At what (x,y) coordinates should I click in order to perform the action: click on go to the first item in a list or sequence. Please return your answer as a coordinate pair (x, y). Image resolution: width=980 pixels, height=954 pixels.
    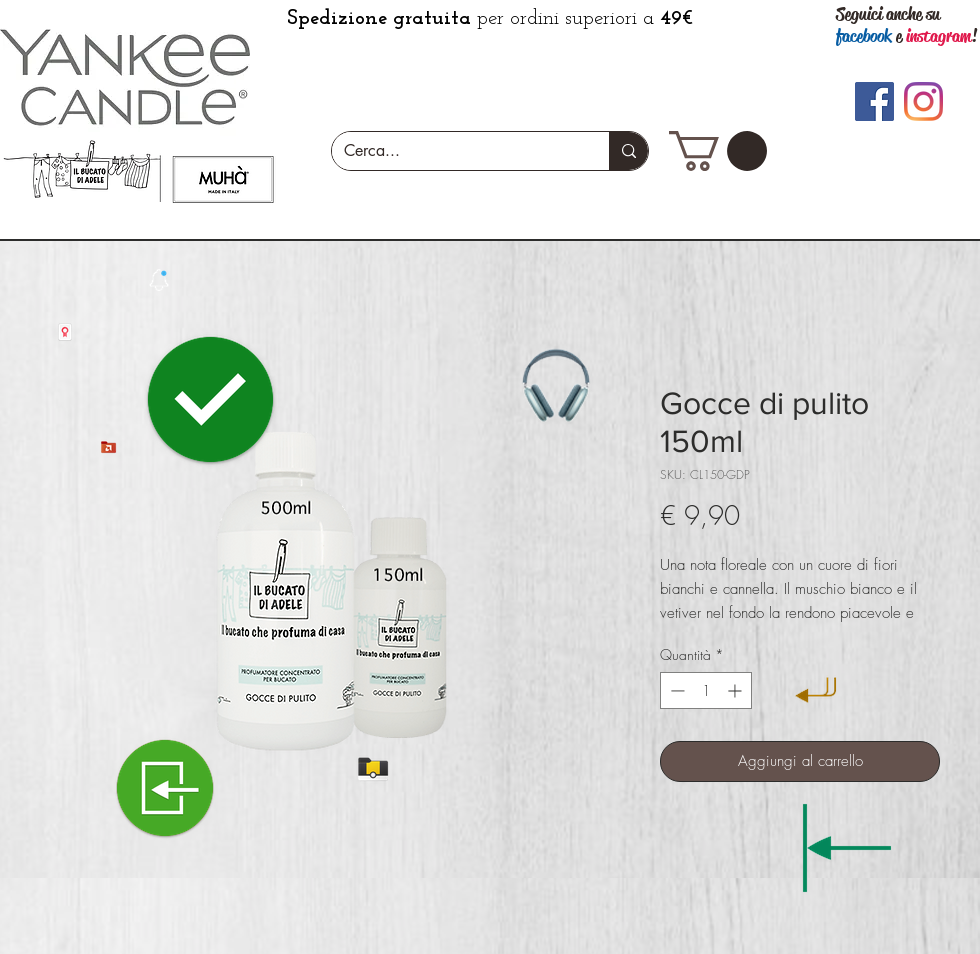
    Looking at the image, I should click on (847, 848).